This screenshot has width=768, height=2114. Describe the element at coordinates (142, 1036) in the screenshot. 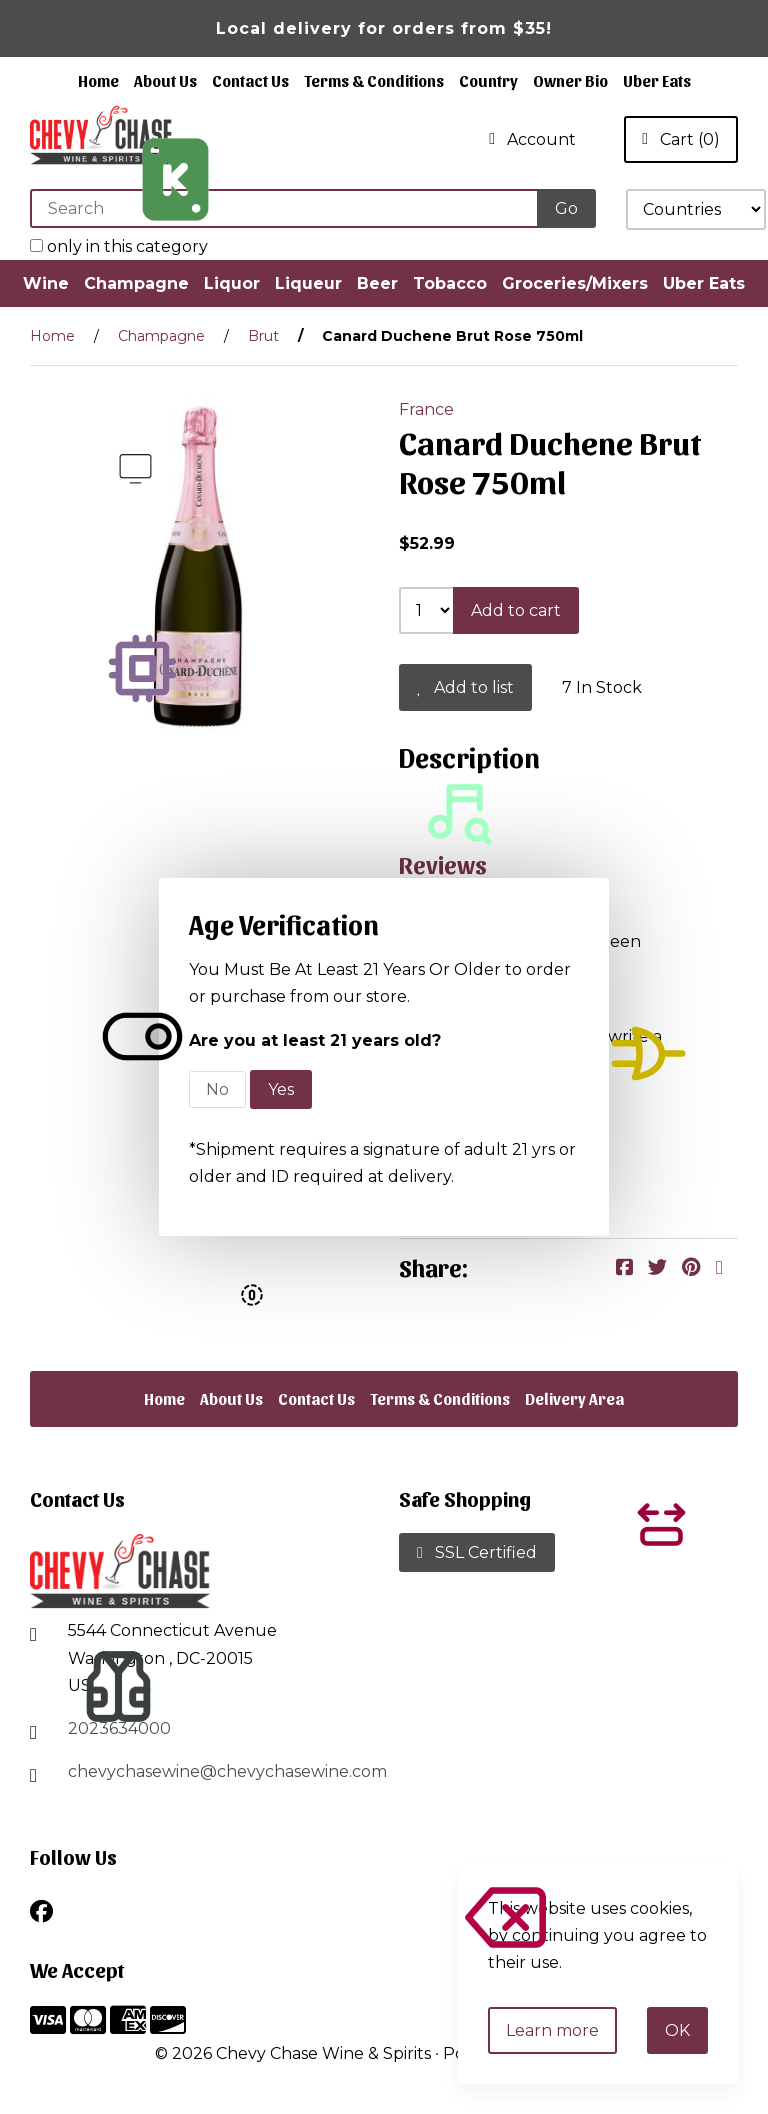

I see `toggle switch in the "on" or enabled position` at that location.